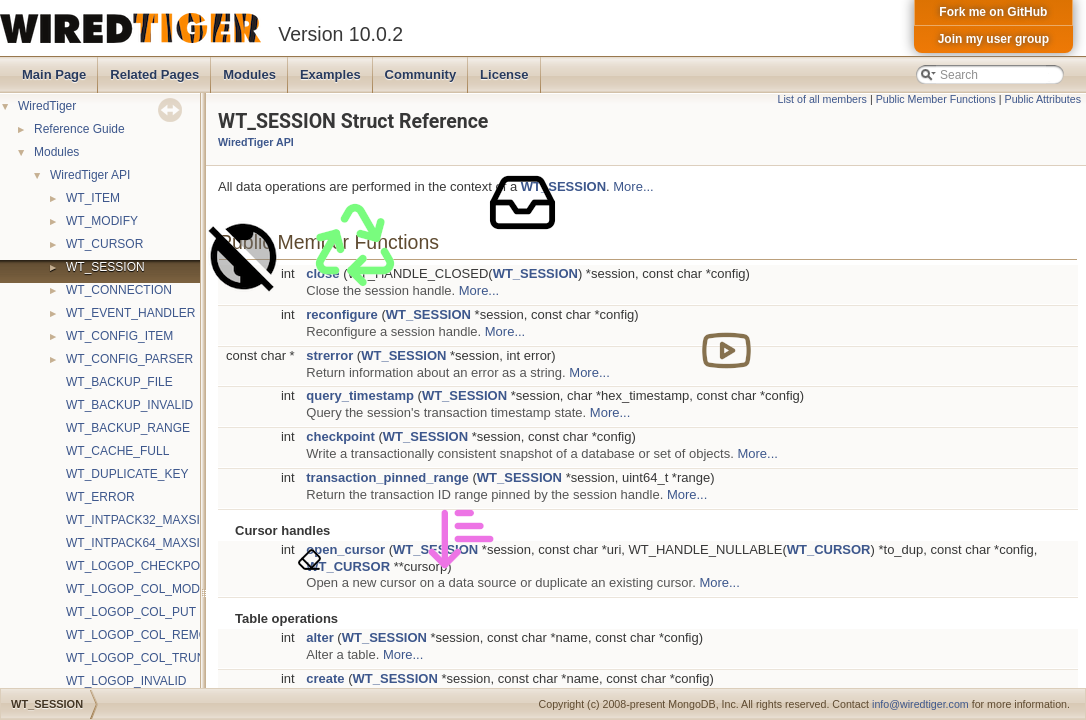 The height and width of the screenshot is (720, 1086). I want to click on open youtube app, so click(726, 350).